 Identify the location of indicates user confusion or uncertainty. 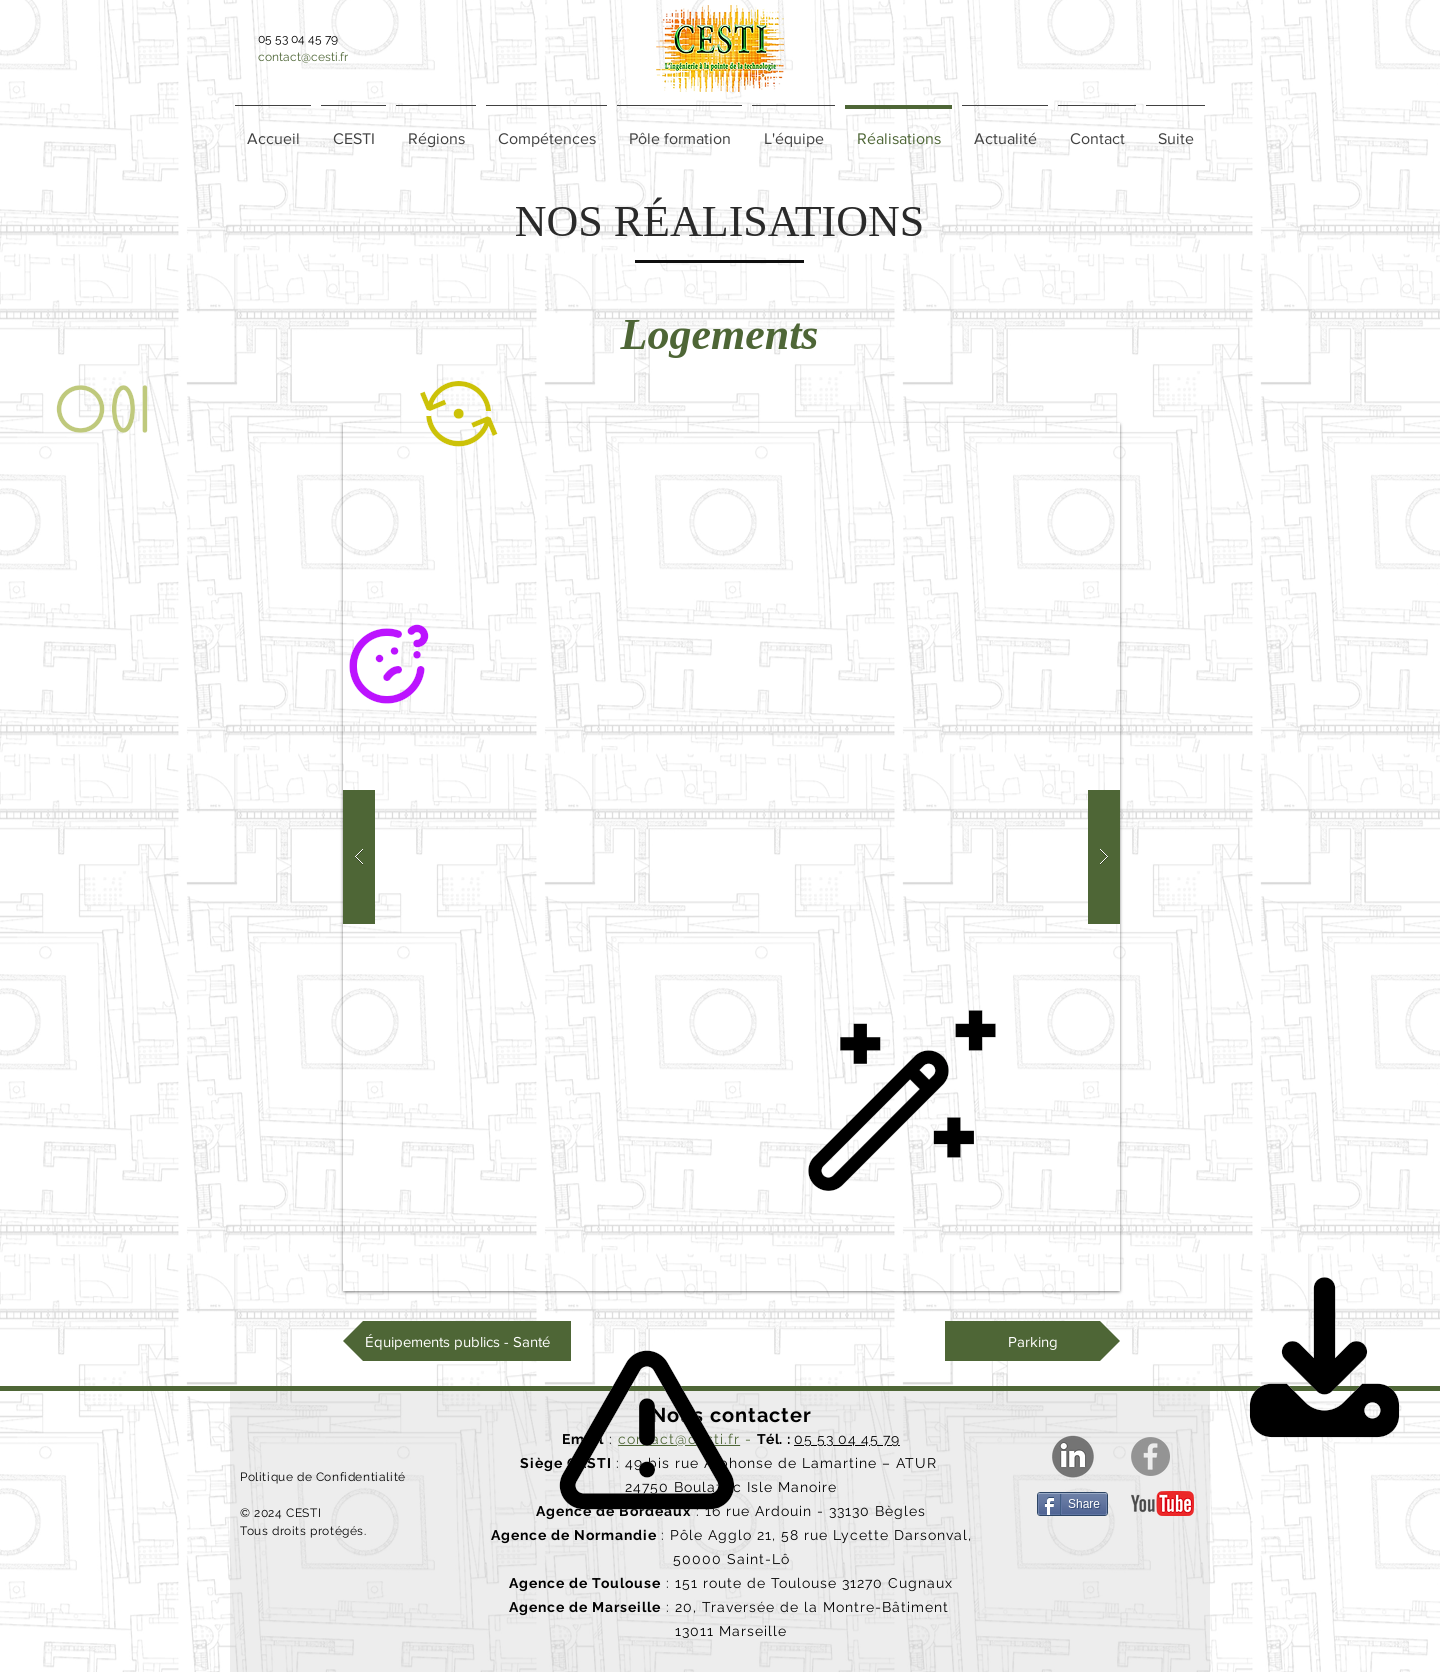
(387, 666).